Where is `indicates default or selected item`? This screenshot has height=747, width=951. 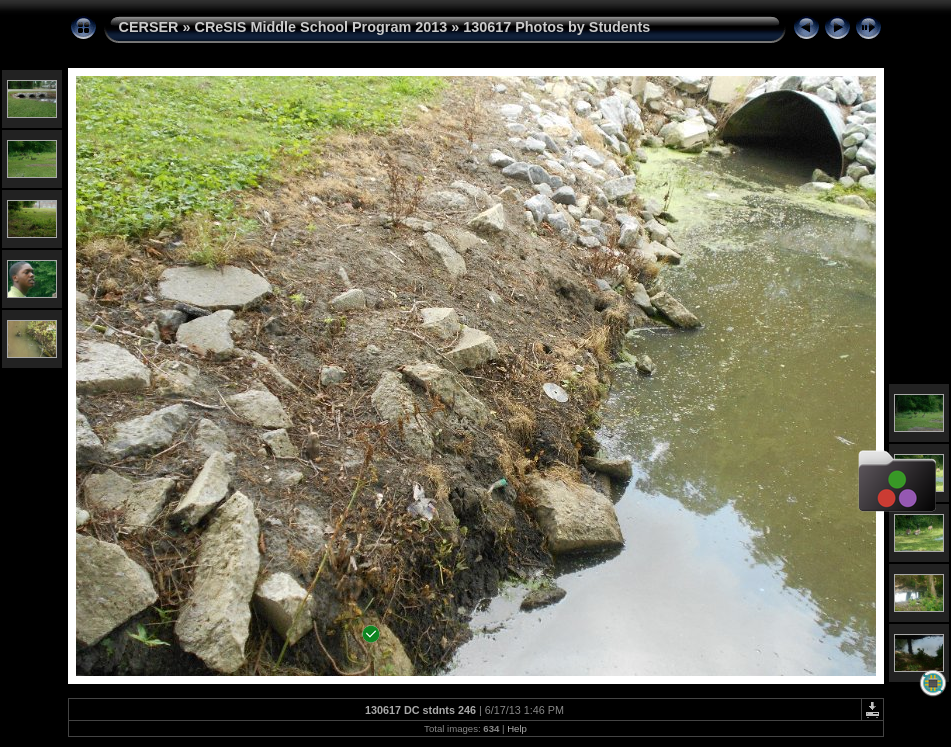 indicates default or selected item is located at coordinates (371, 634).